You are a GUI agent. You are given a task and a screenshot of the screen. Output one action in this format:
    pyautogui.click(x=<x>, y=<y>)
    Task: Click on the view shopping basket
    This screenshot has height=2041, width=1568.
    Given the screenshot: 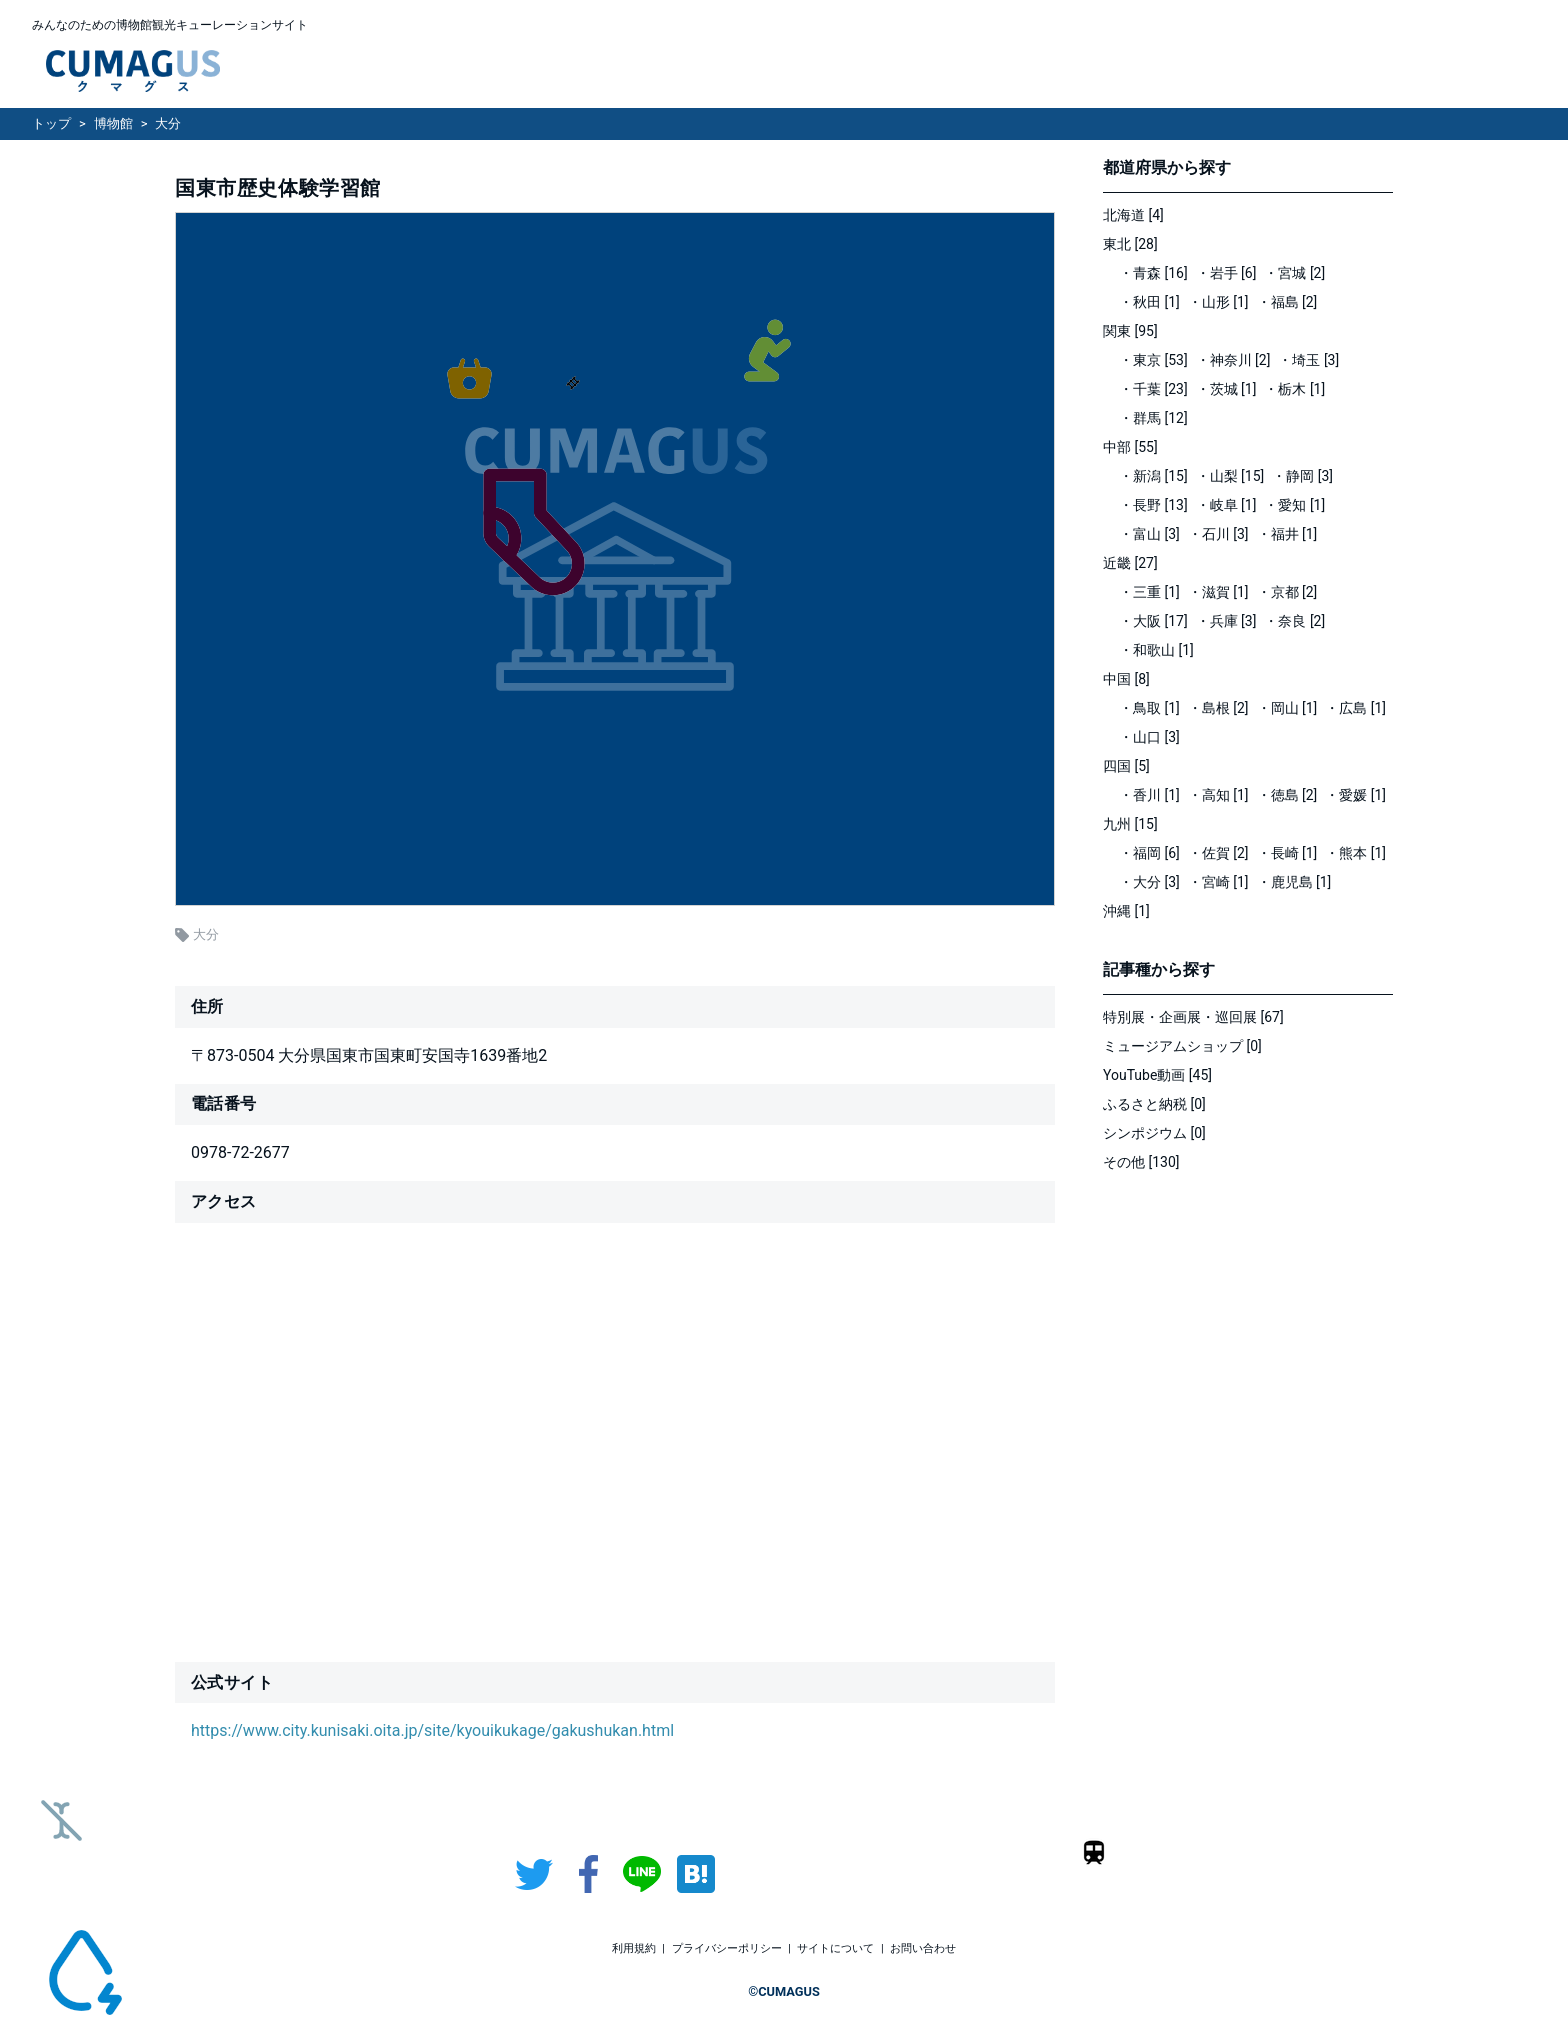 What is the action you would take?
    pyautogui.click(x=469, y=378)
    